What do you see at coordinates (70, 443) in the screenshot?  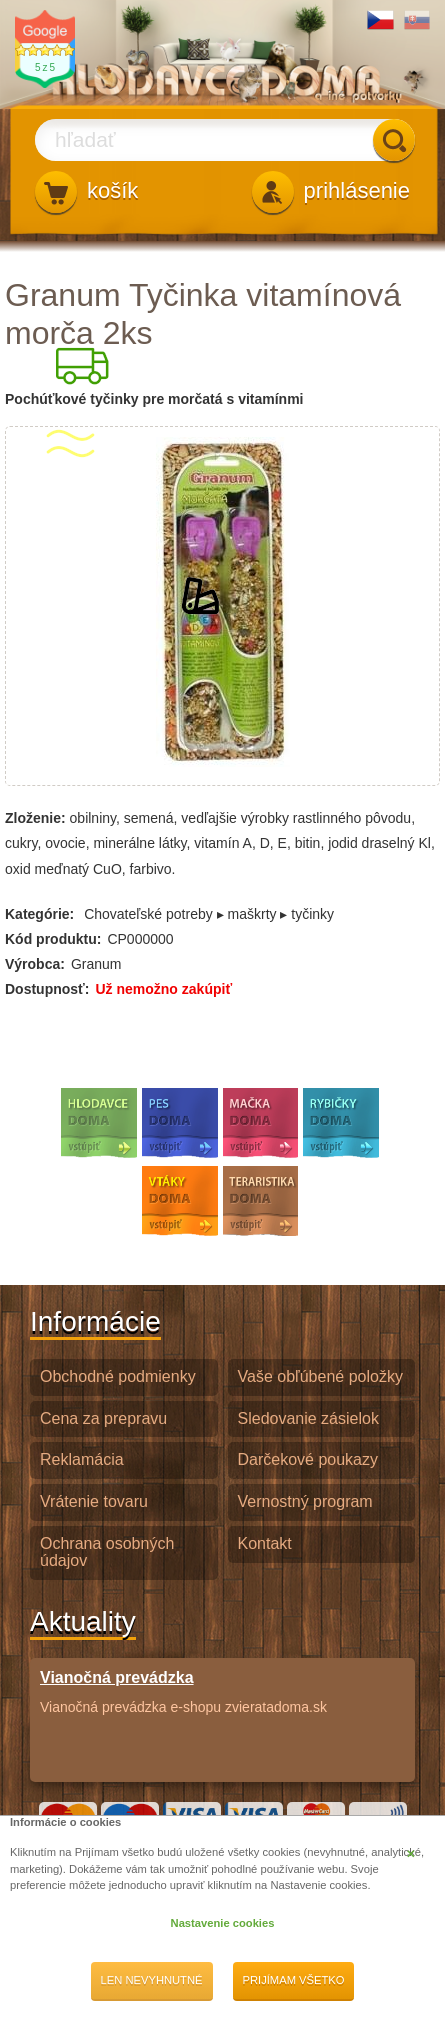 I see `indicates approximate or estimated value` at bounding box center [70, 443].